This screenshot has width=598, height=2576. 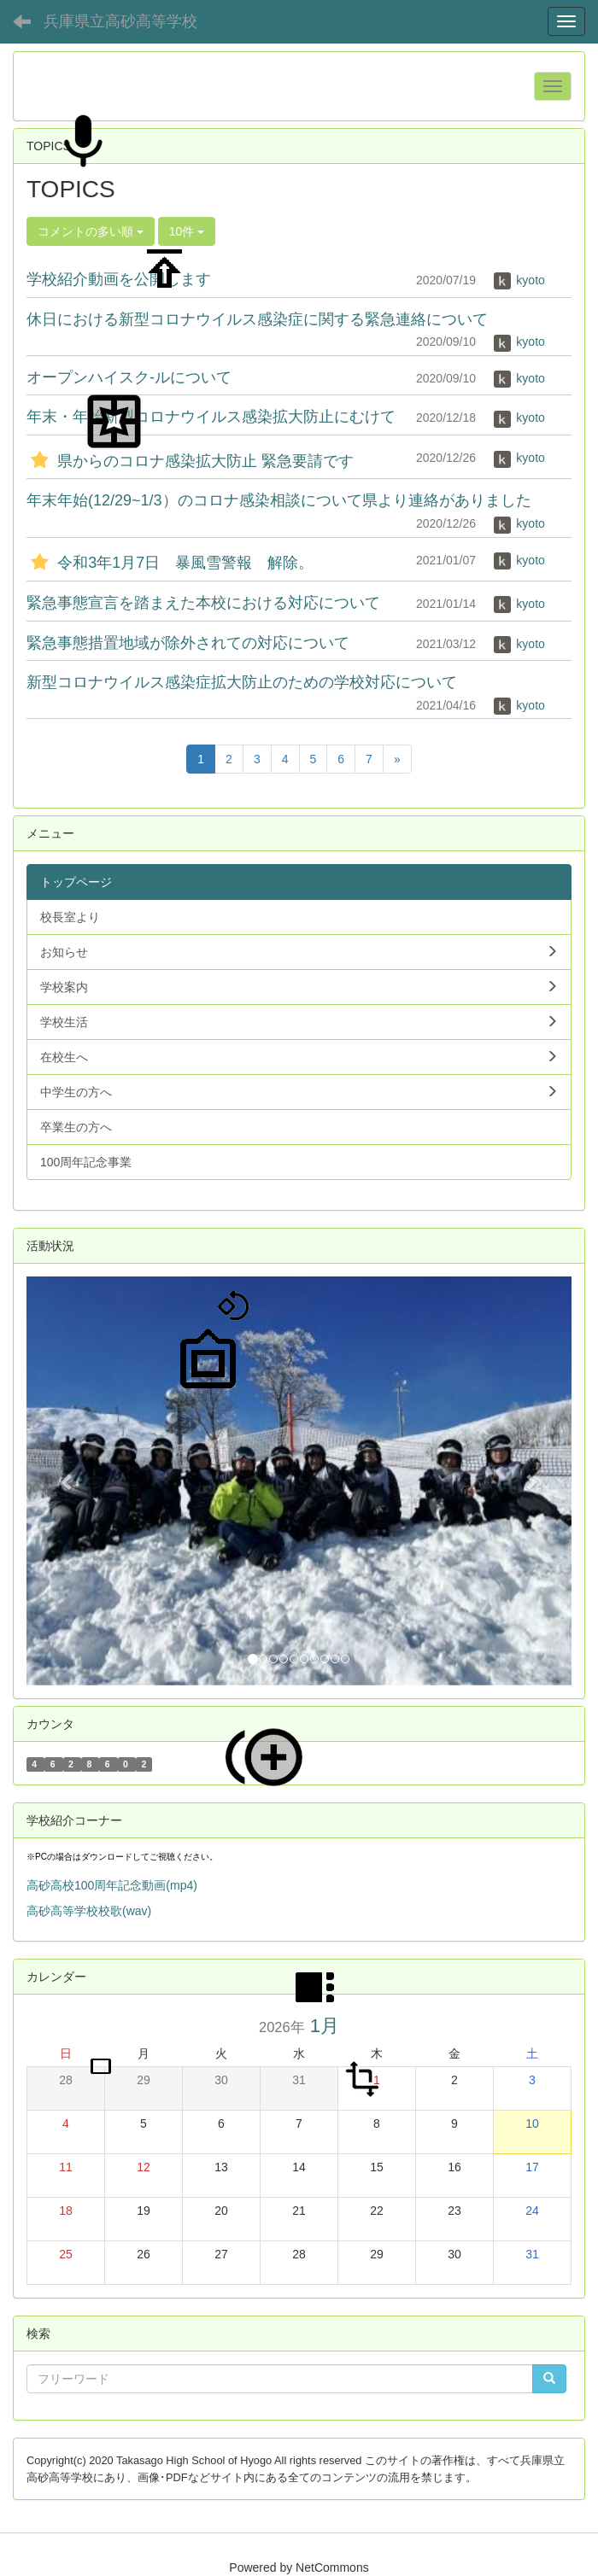 I want to click on add a duplicate control point, so click(x=264, y=1757).